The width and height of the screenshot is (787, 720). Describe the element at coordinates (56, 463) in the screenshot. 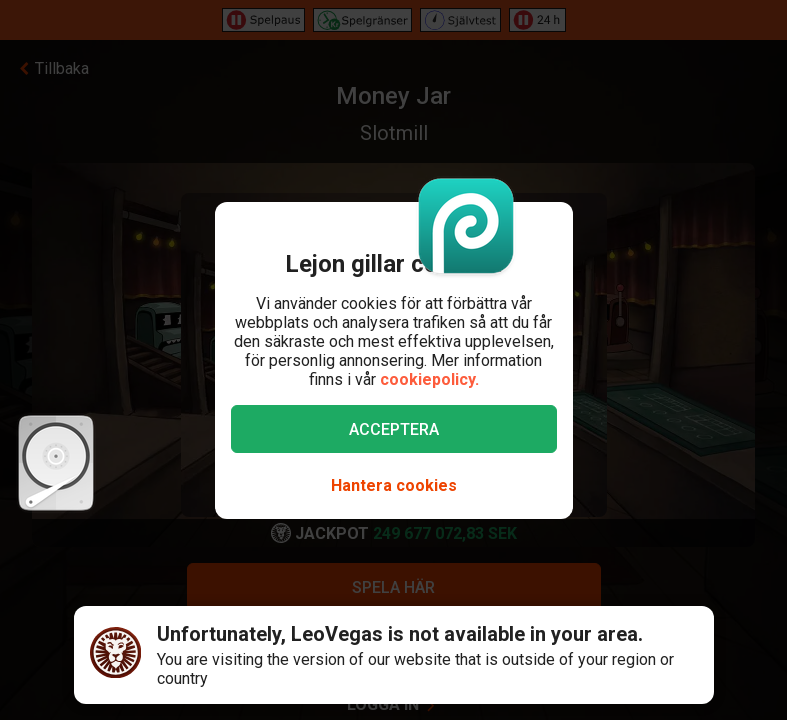

I see `open disk utility application` at that location.